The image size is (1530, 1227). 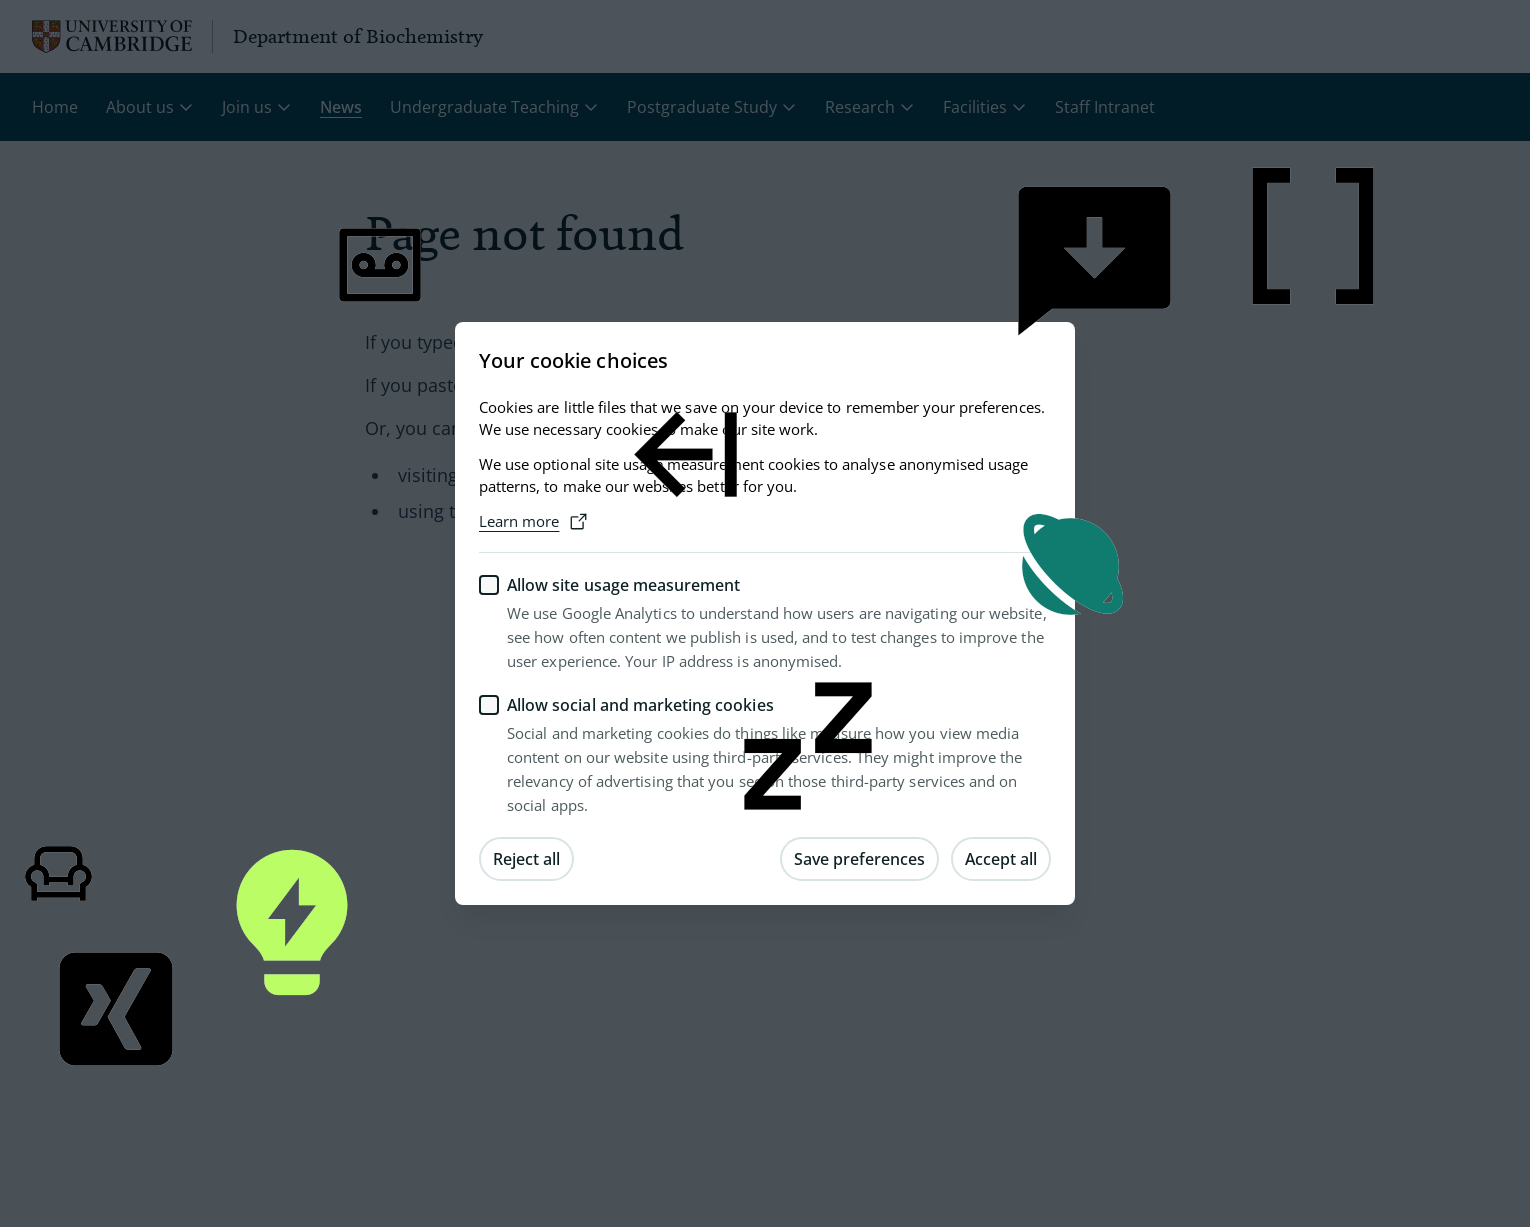 What do you see at coordinates (116, 1009) in the screenshot?
I see `open xing profile or app` at bounding box center [116, 1009].